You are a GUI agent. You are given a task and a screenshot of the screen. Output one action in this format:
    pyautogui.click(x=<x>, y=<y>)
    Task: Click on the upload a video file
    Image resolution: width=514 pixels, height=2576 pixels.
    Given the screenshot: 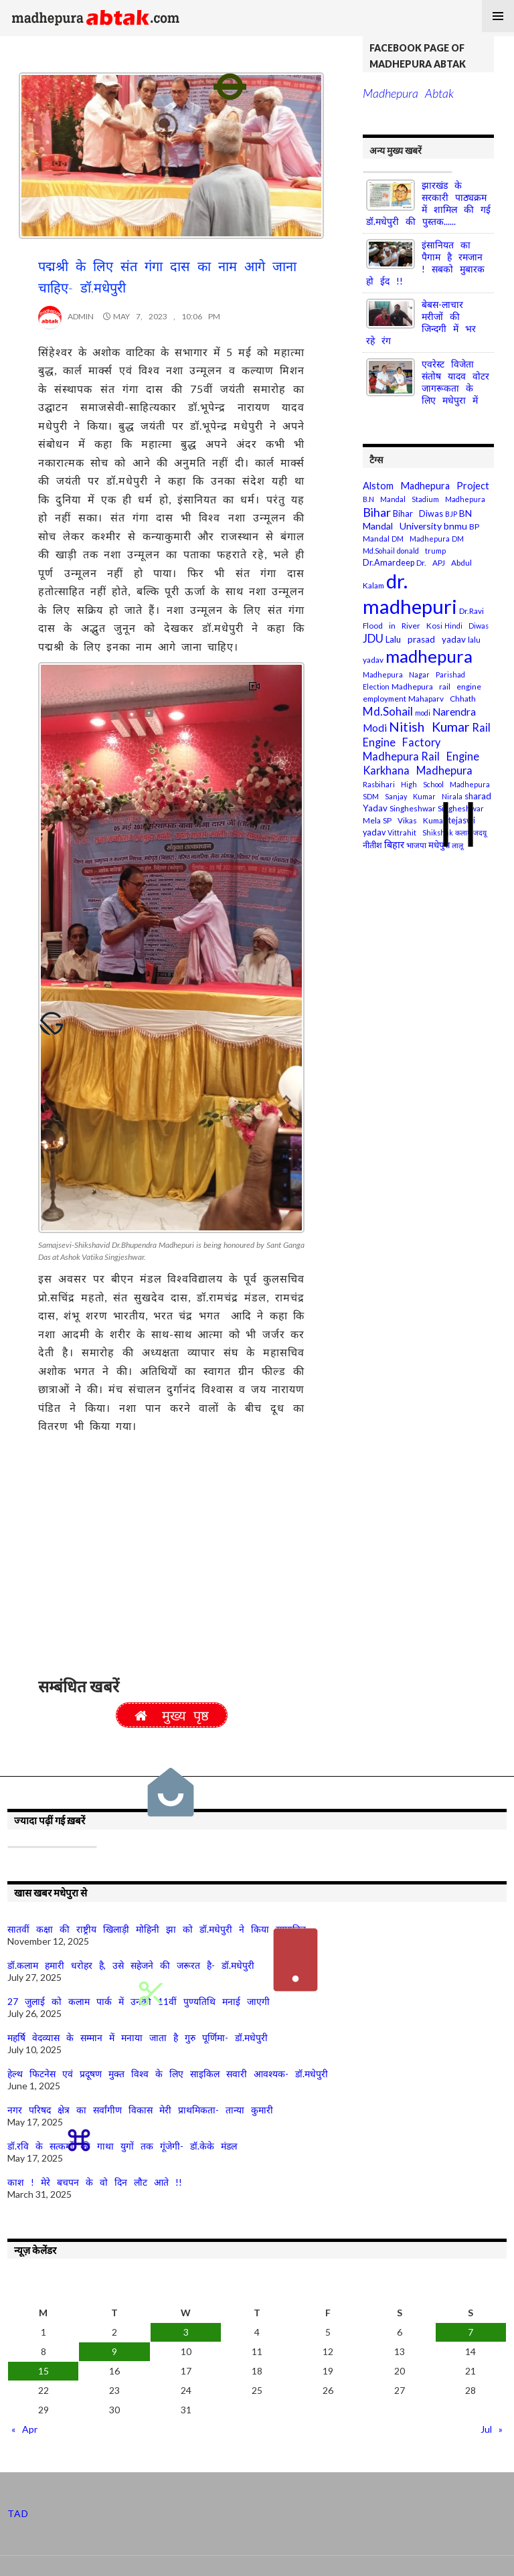 What is the action you would take?
    pyautogui.click(x=254, y=686)
    